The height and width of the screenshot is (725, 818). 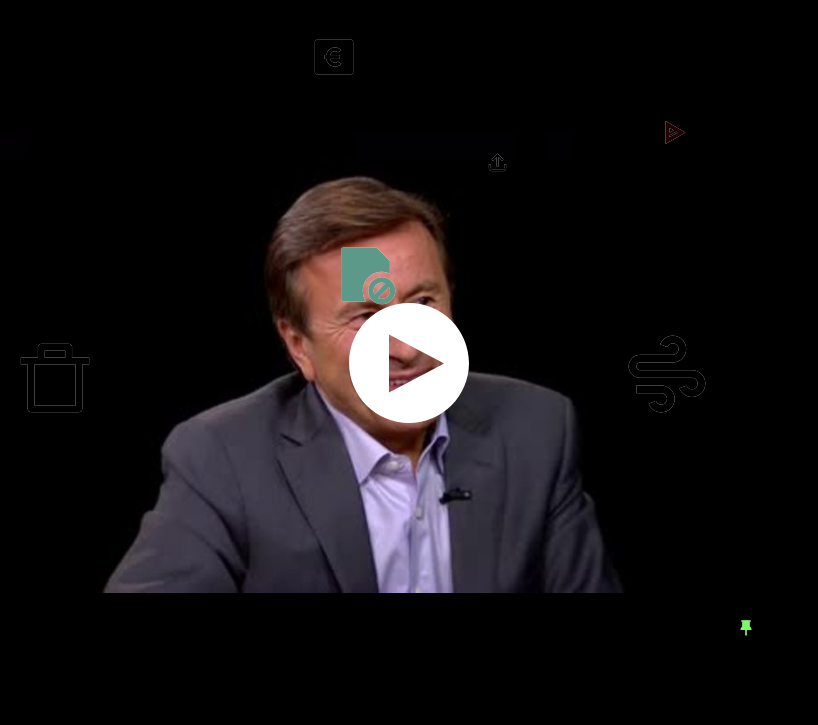 What do you see at coordinates (334, 57) in the screenshot?
I see `indicates euro currency or payment option` at bounding box center [334, 57].